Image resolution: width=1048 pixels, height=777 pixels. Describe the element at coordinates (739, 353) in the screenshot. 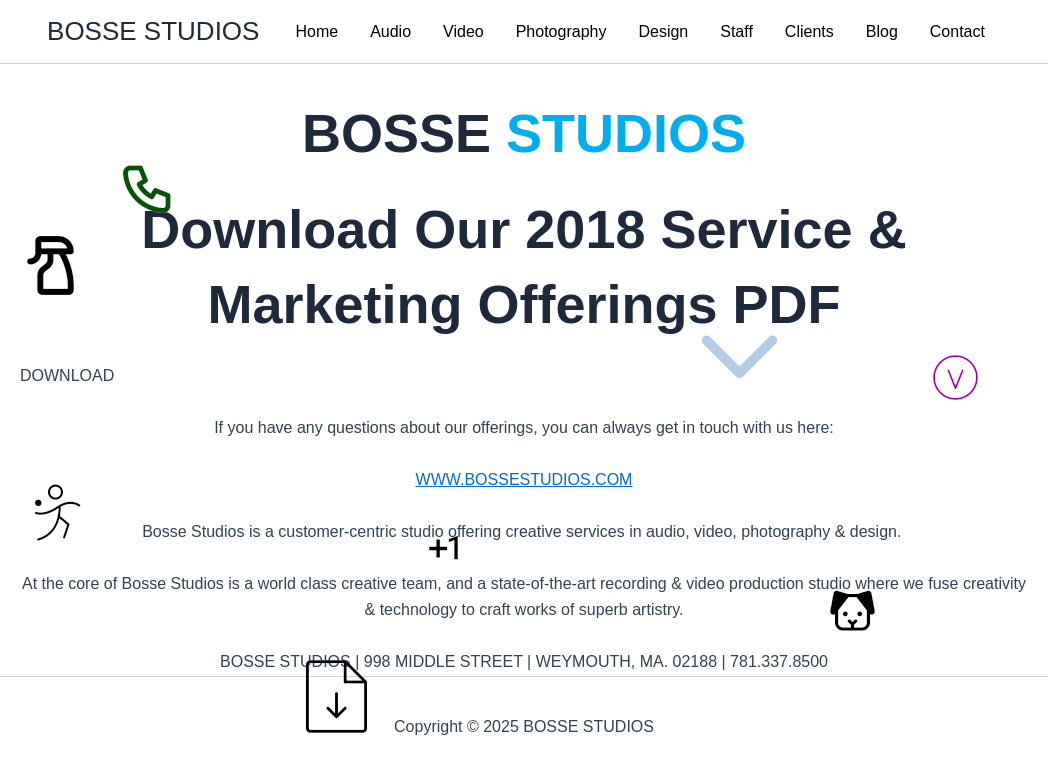

I see `expand a dropdown menu` at that location.